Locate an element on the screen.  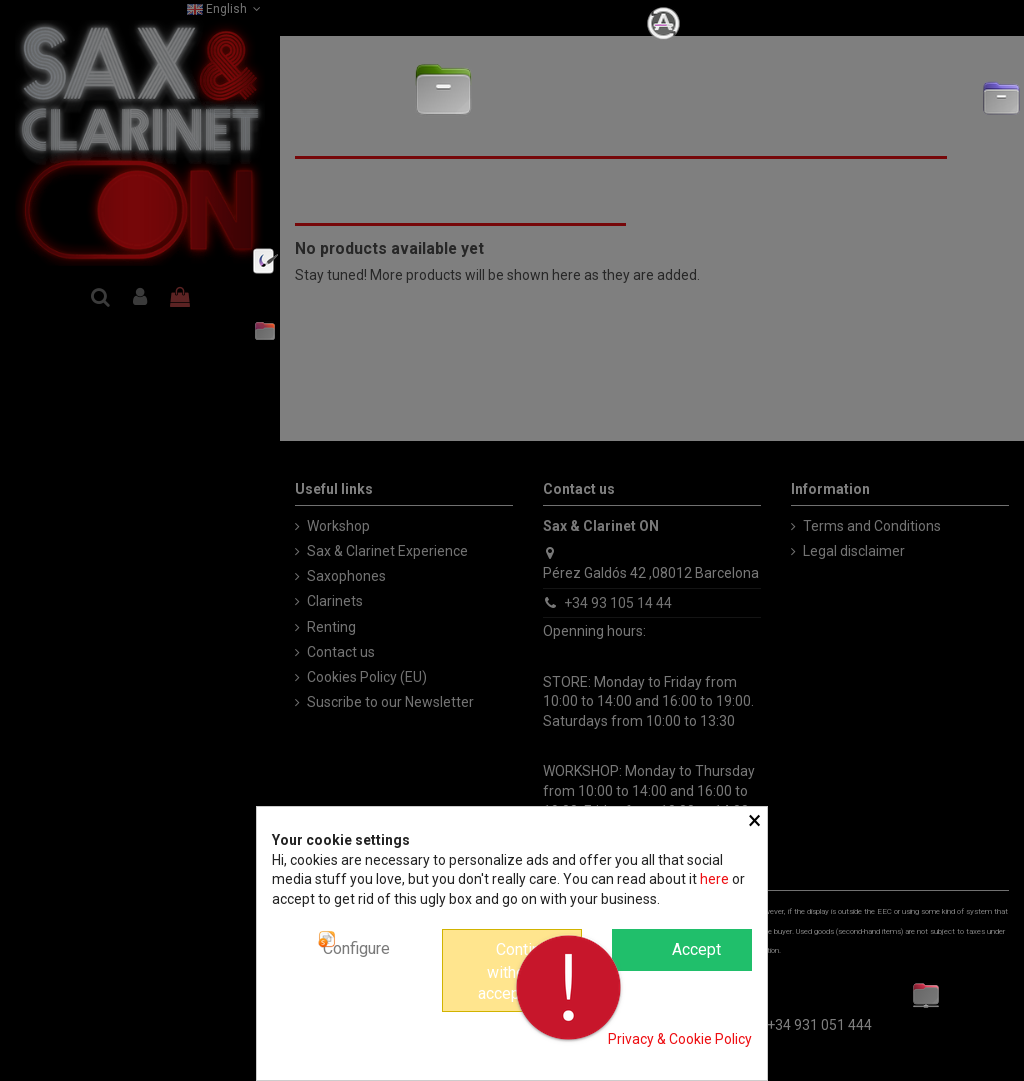
open the file manager is located at coordinates (443, 89).